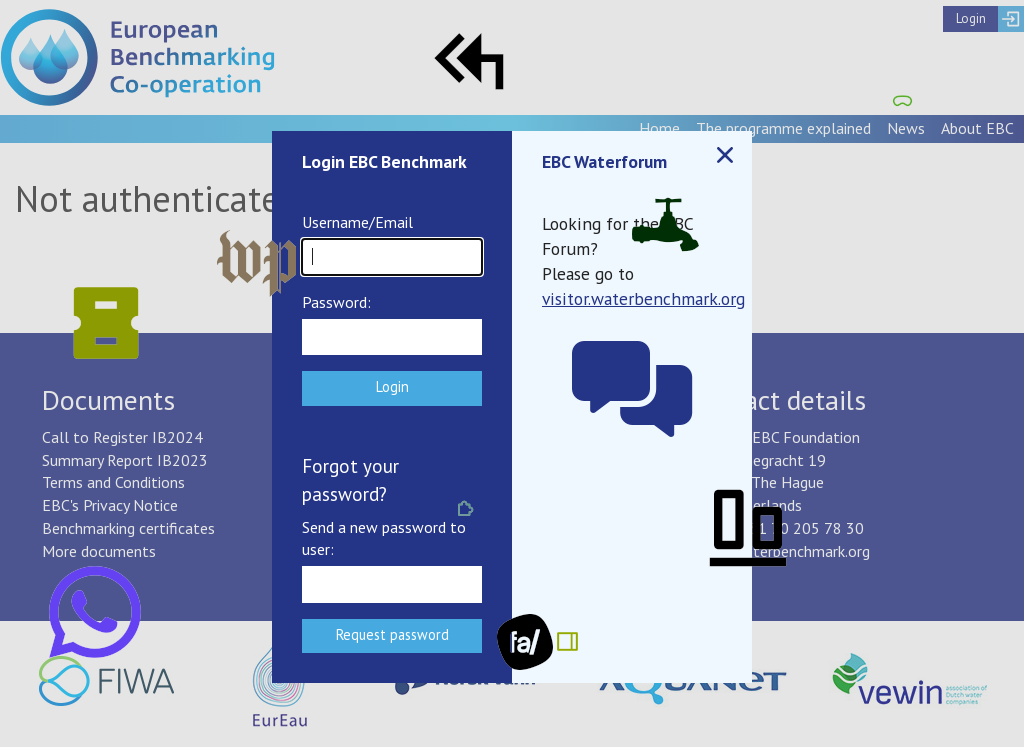  Describe the element at coordinates (525, 642) in the screenshot. I see `open fathom analytics dashboard` at that location.